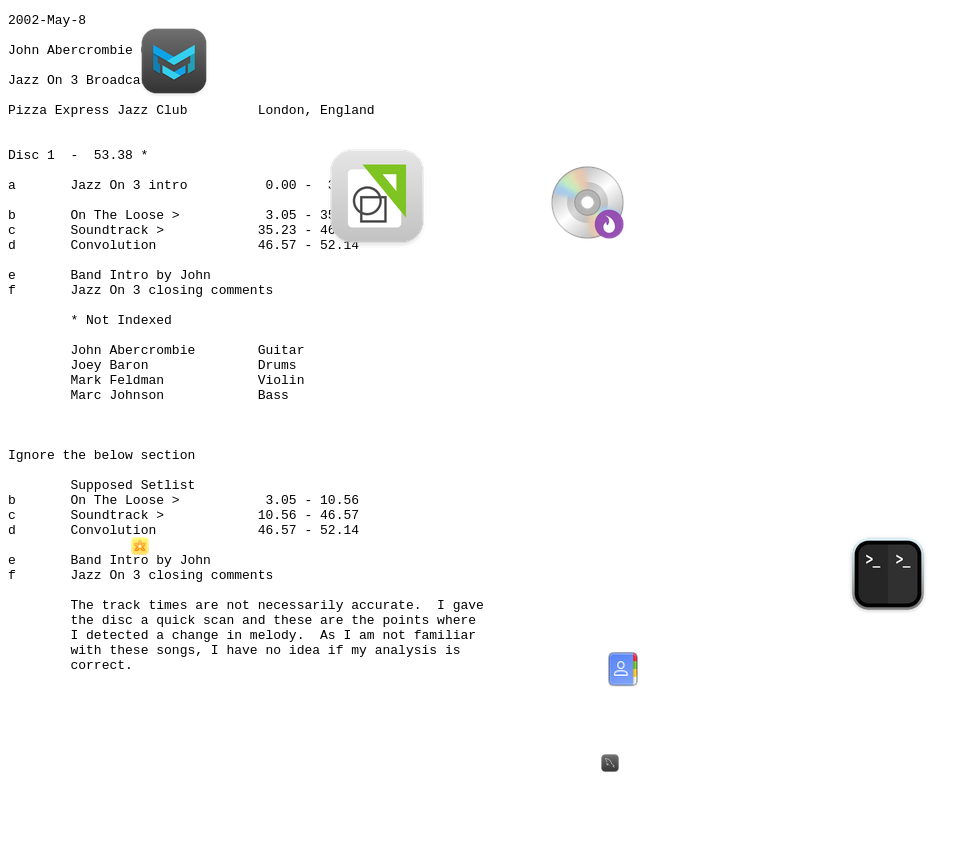 This screenshot has height=854, width=971. I want to click on burn data to a dvd disc, so click(587, 202).